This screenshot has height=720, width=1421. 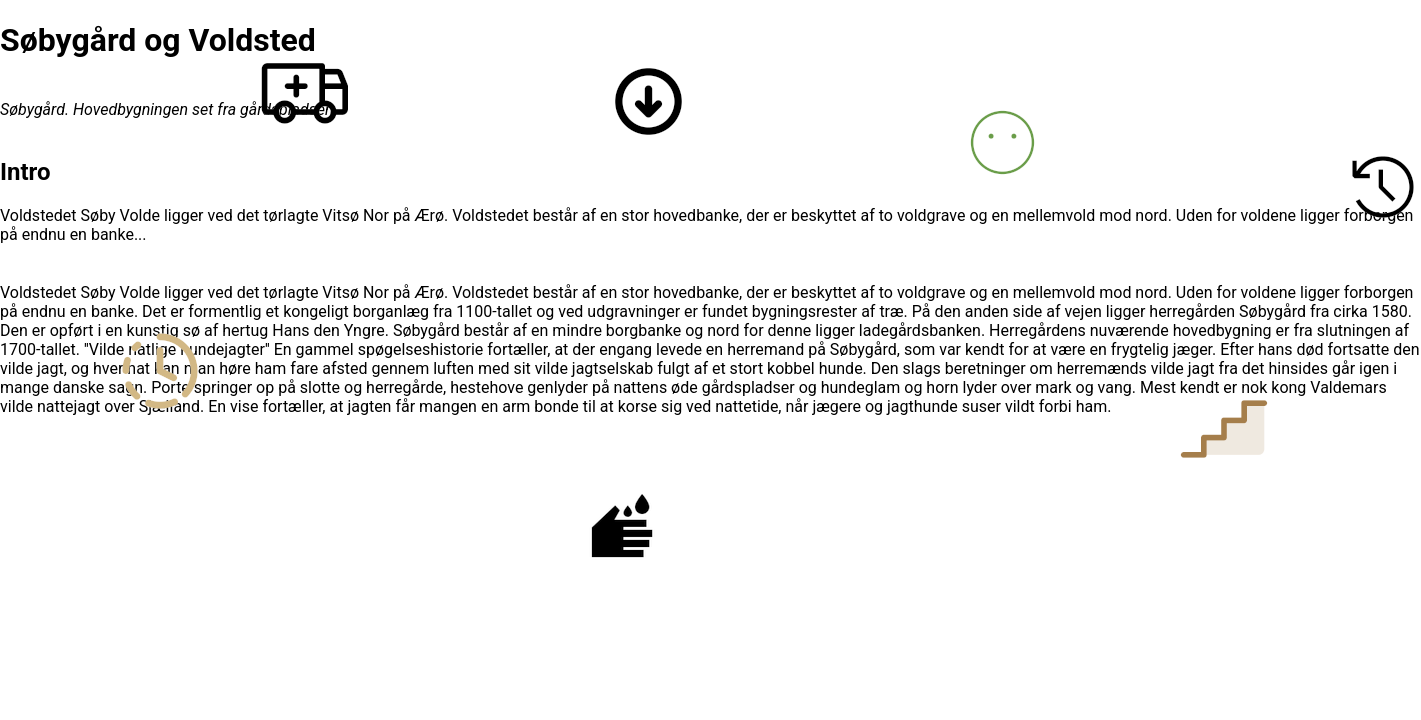 What do you see at coordinates (160, 371) in the screenshot?
I see `indicates expiring or temporary content` at bounding box center [160, 371].